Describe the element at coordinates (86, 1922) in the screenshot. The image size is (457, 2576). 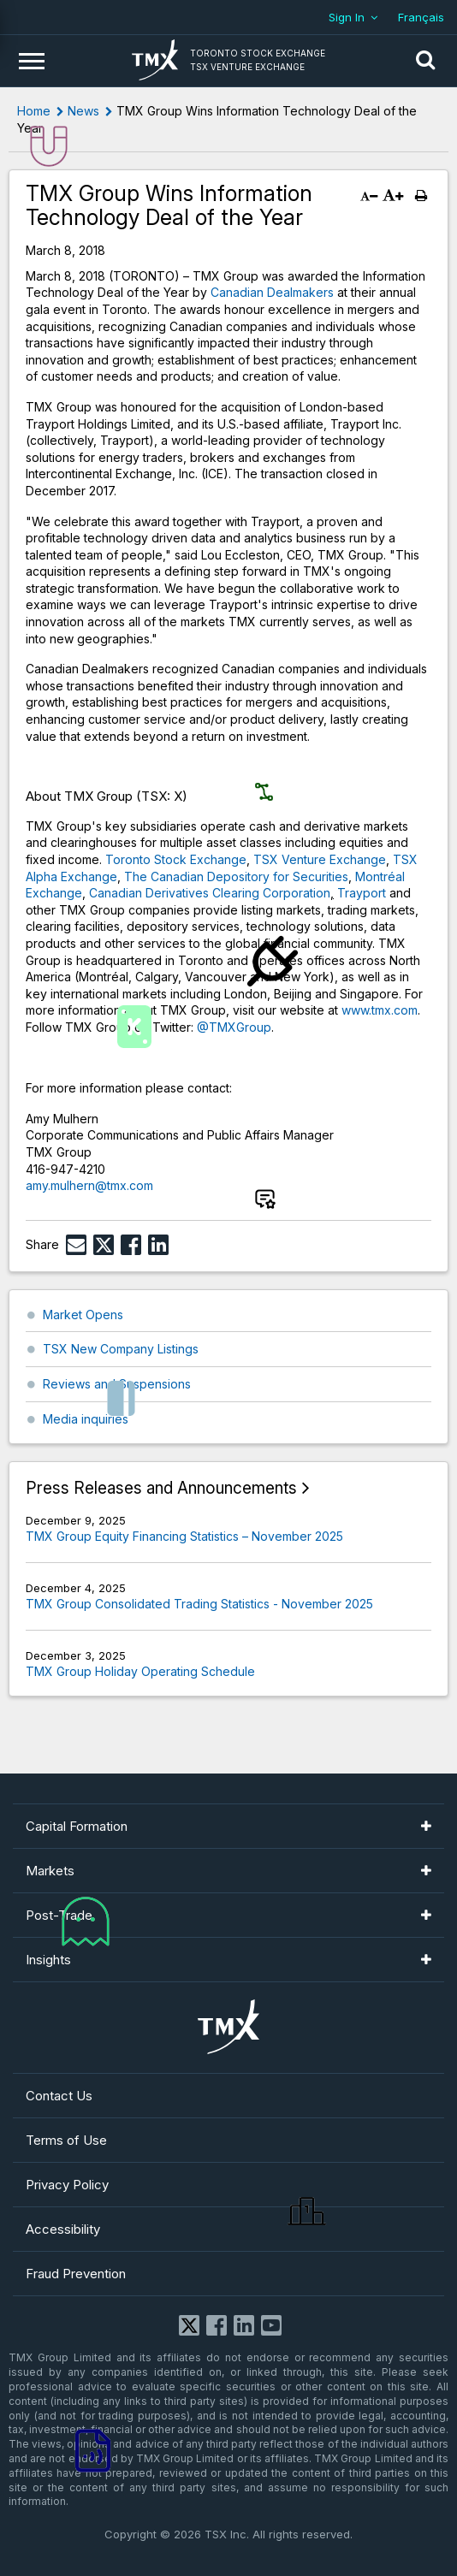
I see `toggle ghost mode or invisible status` at that location.